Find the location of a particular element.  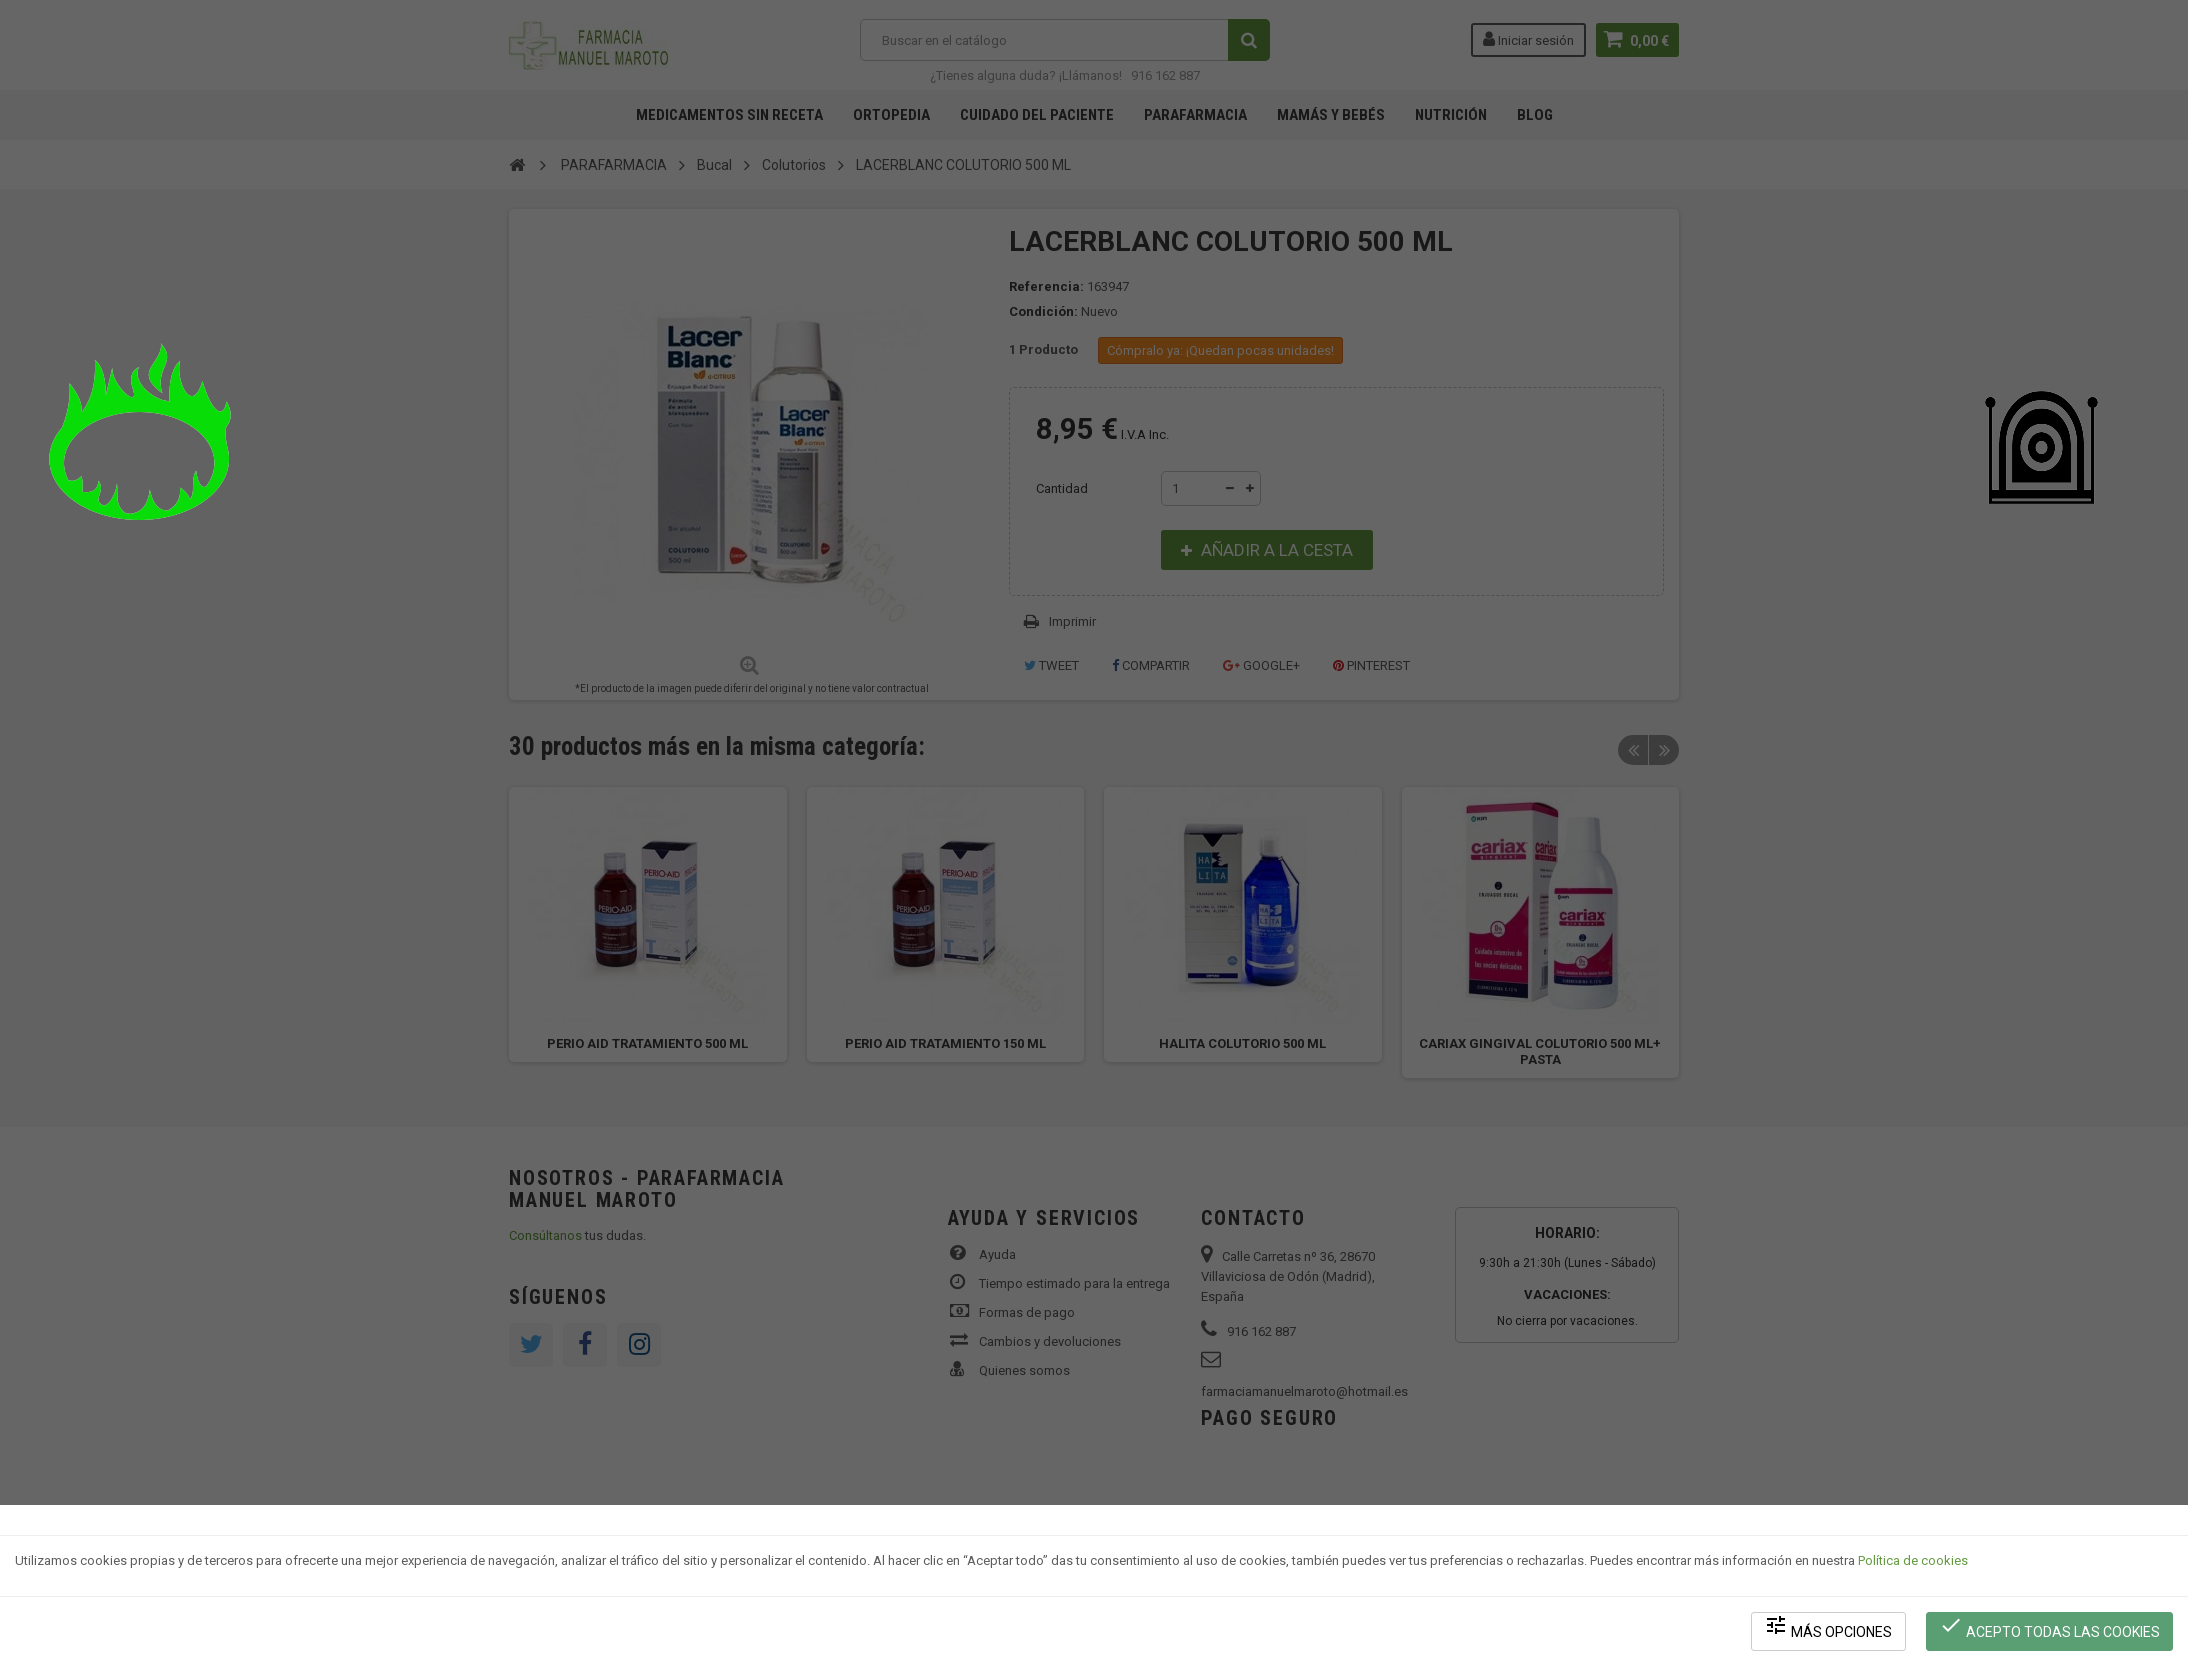

access music or audio player is located at coordinates (2041, 447).